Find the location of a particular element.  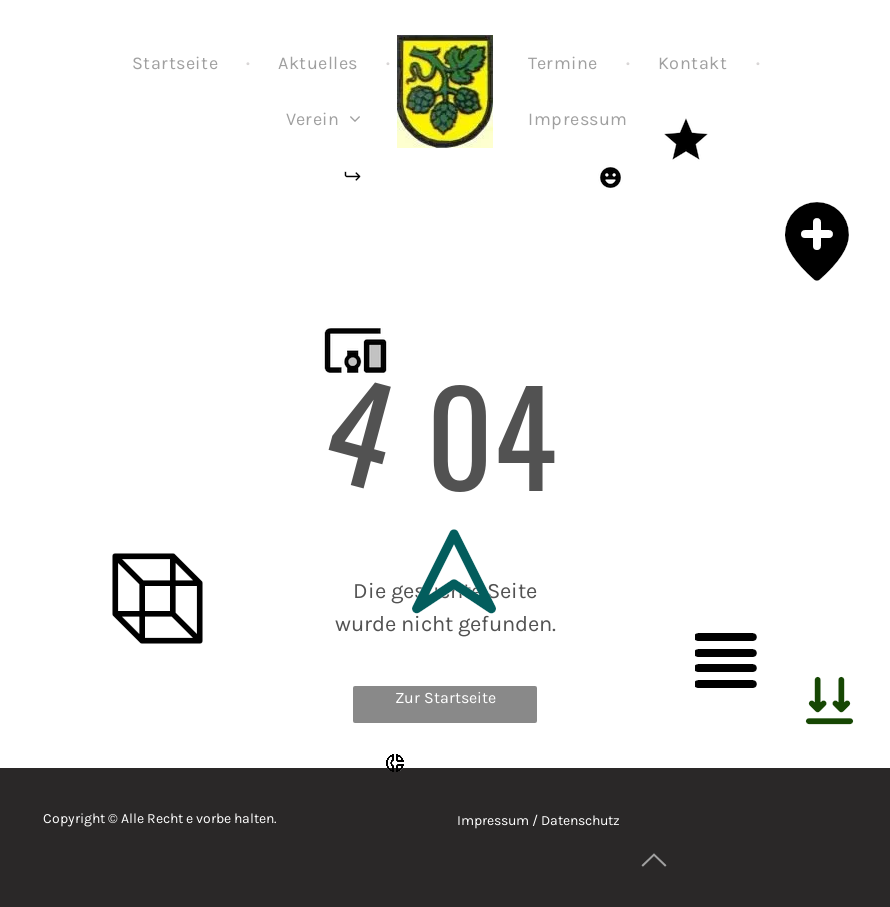

view 3D model or object is located at coordinates (157, 598).